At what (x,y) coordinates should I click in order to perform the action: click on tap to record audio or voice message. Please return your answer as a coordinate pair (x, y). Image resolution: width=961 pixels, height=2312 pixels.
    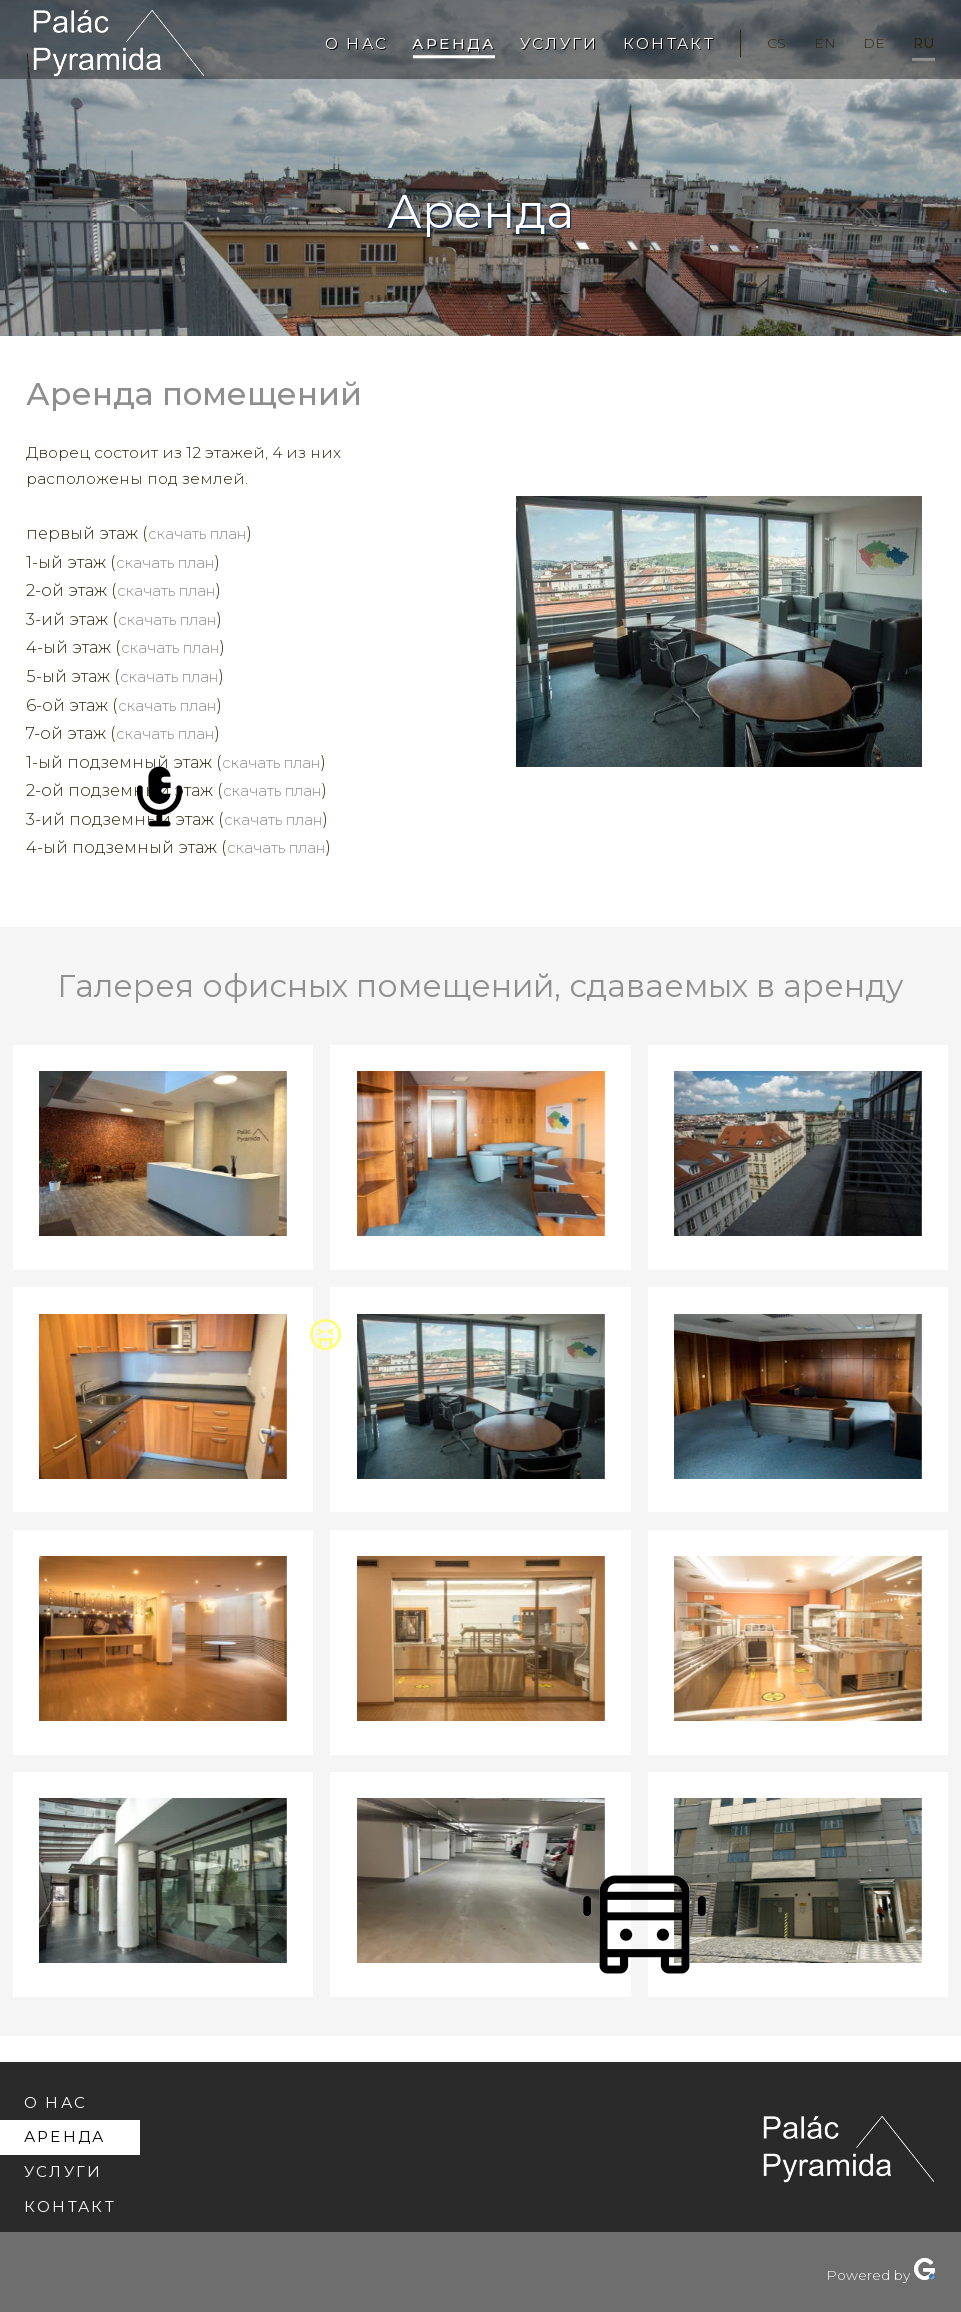
    Looking at the image, I should click on (159, 796).